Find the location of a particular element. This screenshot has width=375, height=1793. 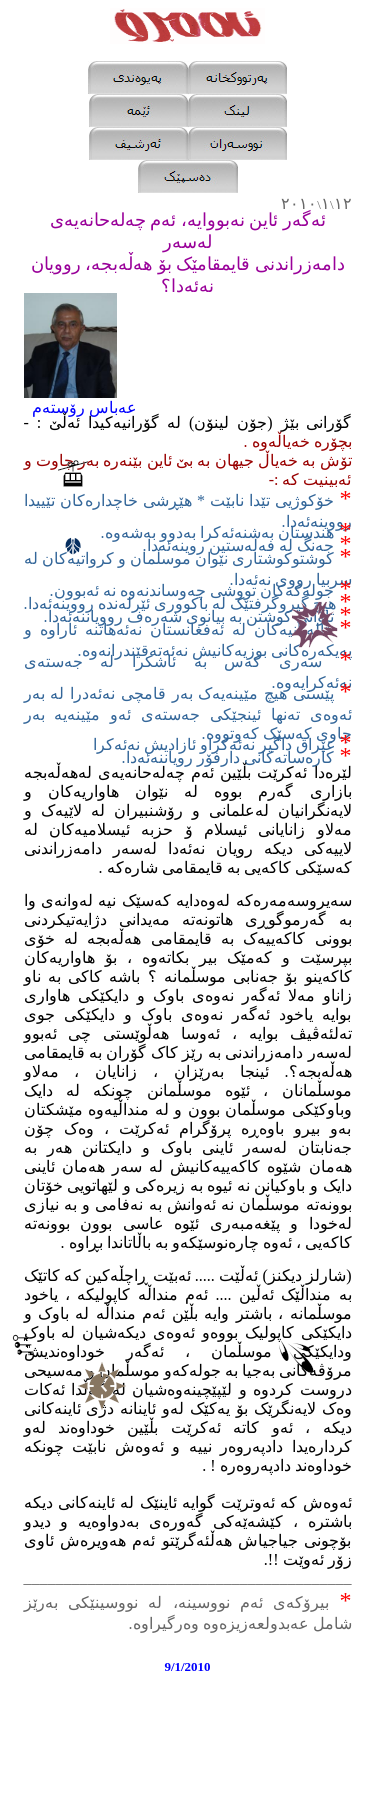

view your collection of keys or access credentials is located at coordinates (23, 1345).